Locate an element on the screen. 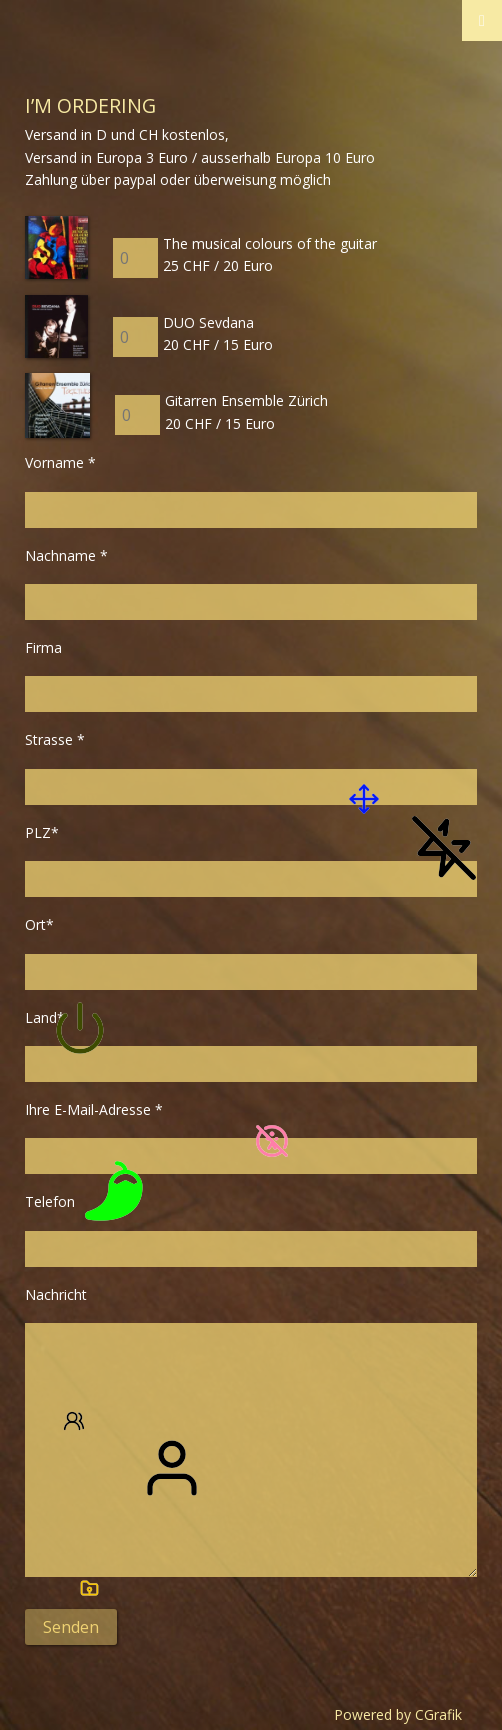  disable flash or lightning mode is located at coordinates (444, 848).